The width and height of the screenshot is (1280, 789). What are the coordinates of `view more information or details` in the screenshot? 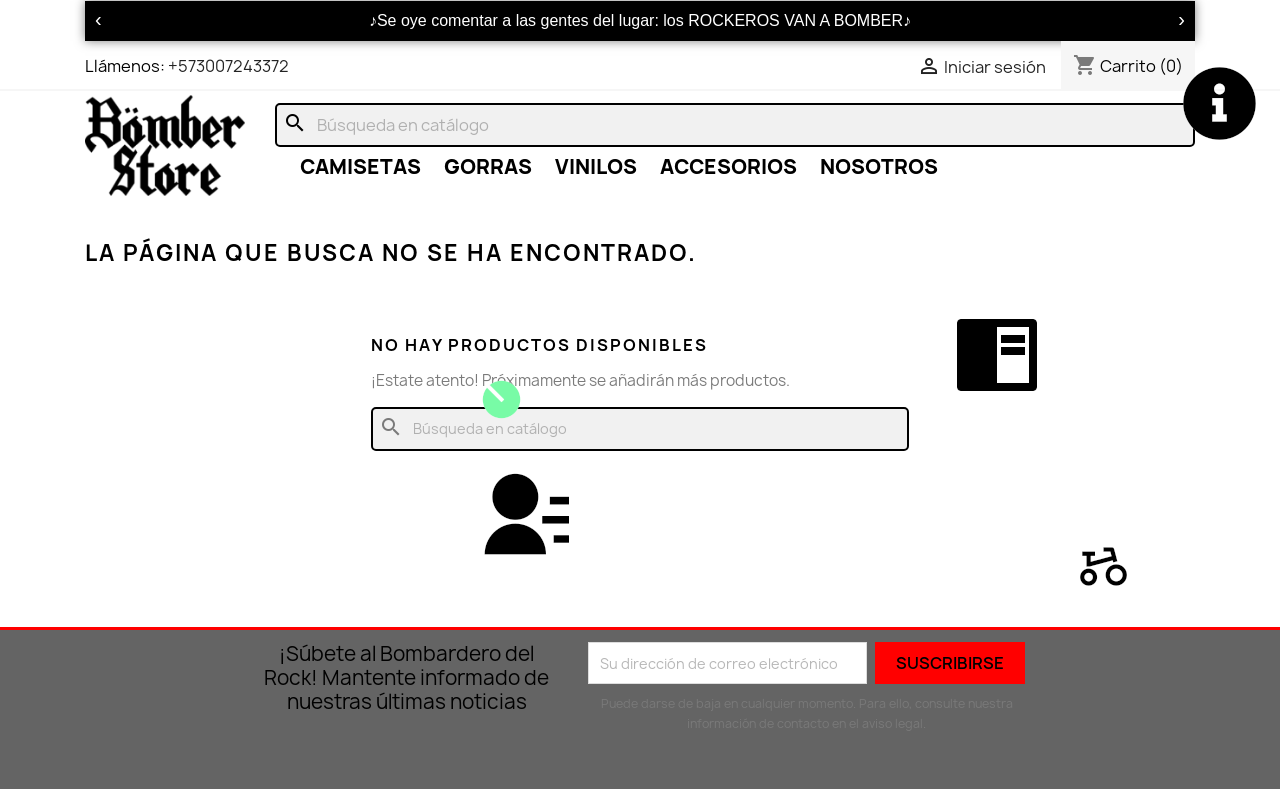 It's located at (1219, 103).